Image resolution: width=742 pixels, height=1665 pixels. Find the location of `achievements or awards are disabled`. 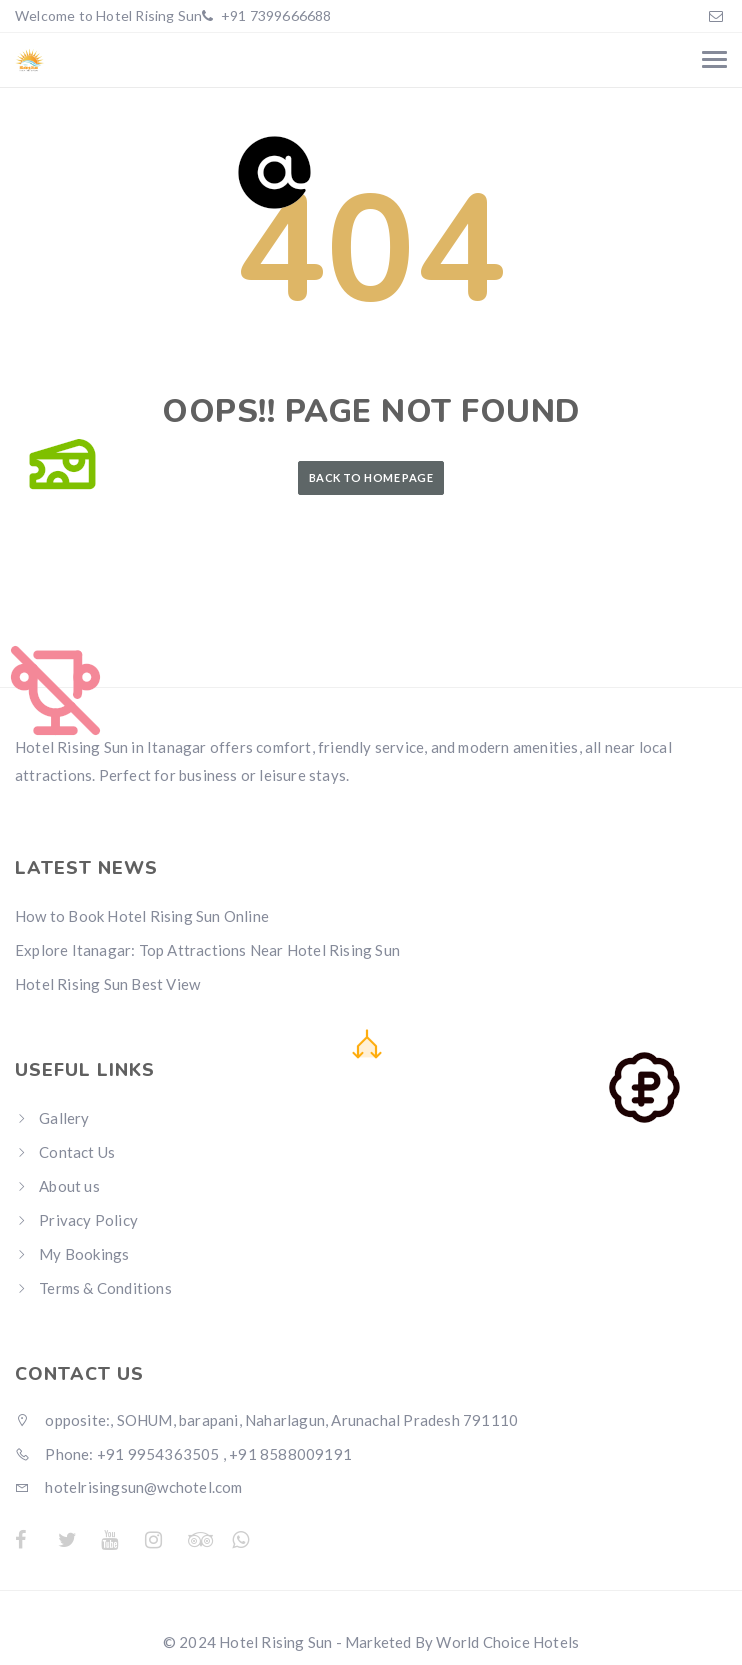

achievements or awards are disabled is located at coordinates (55, 690).